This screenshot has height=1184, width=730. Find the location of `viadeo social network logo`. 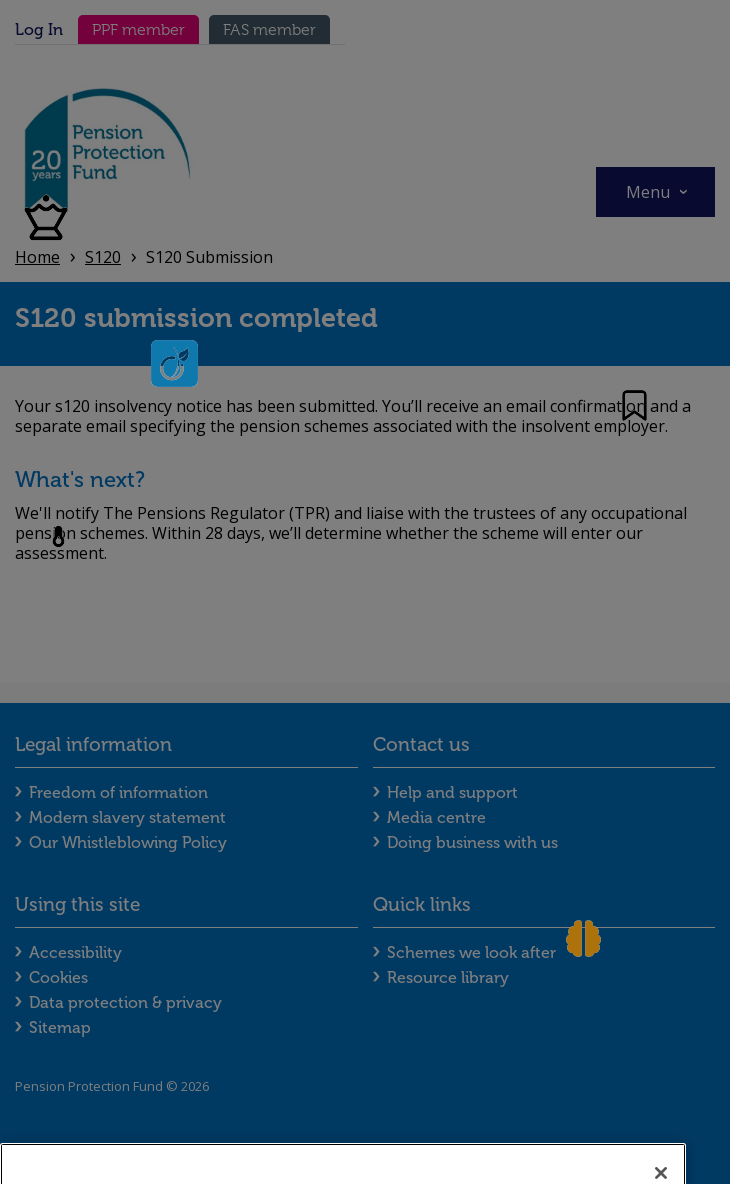

viadeo social network logo is located at coordinates (174, 363).